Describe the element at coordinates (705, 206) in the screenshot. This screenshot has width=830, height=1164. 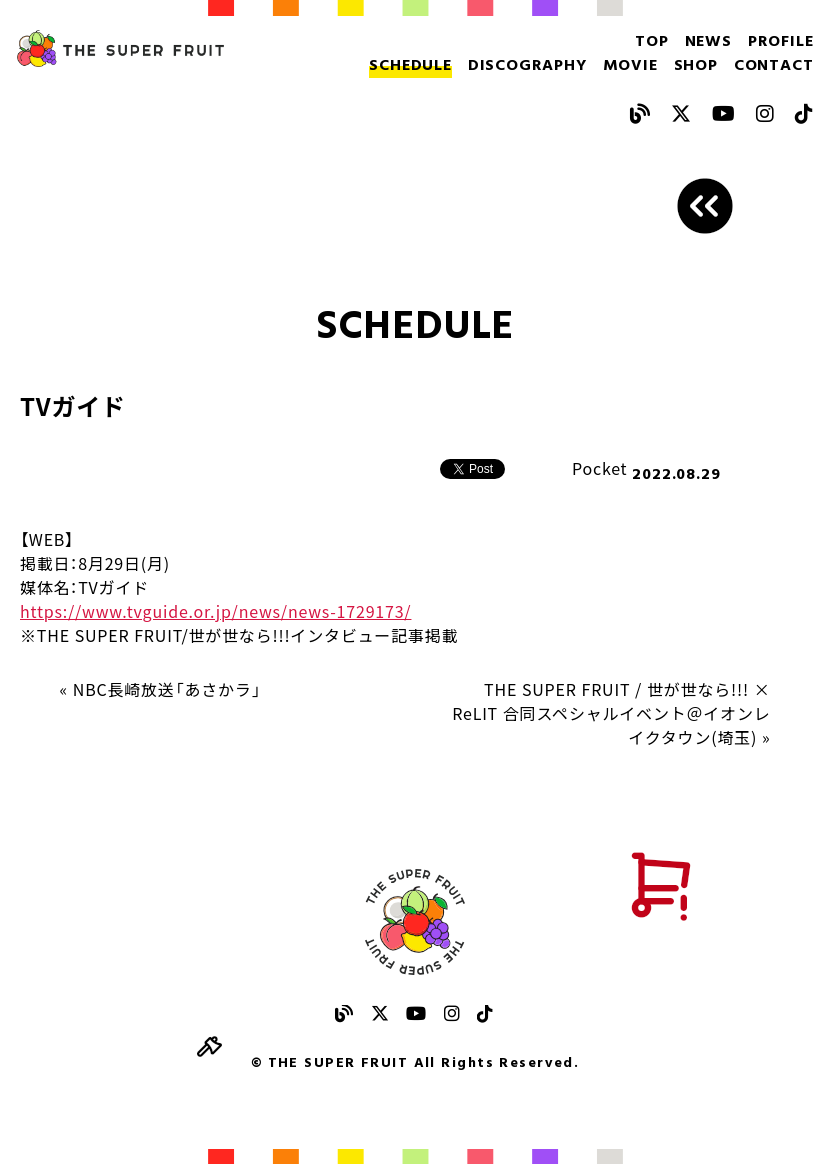
I see `go back to the beginning` at that location.